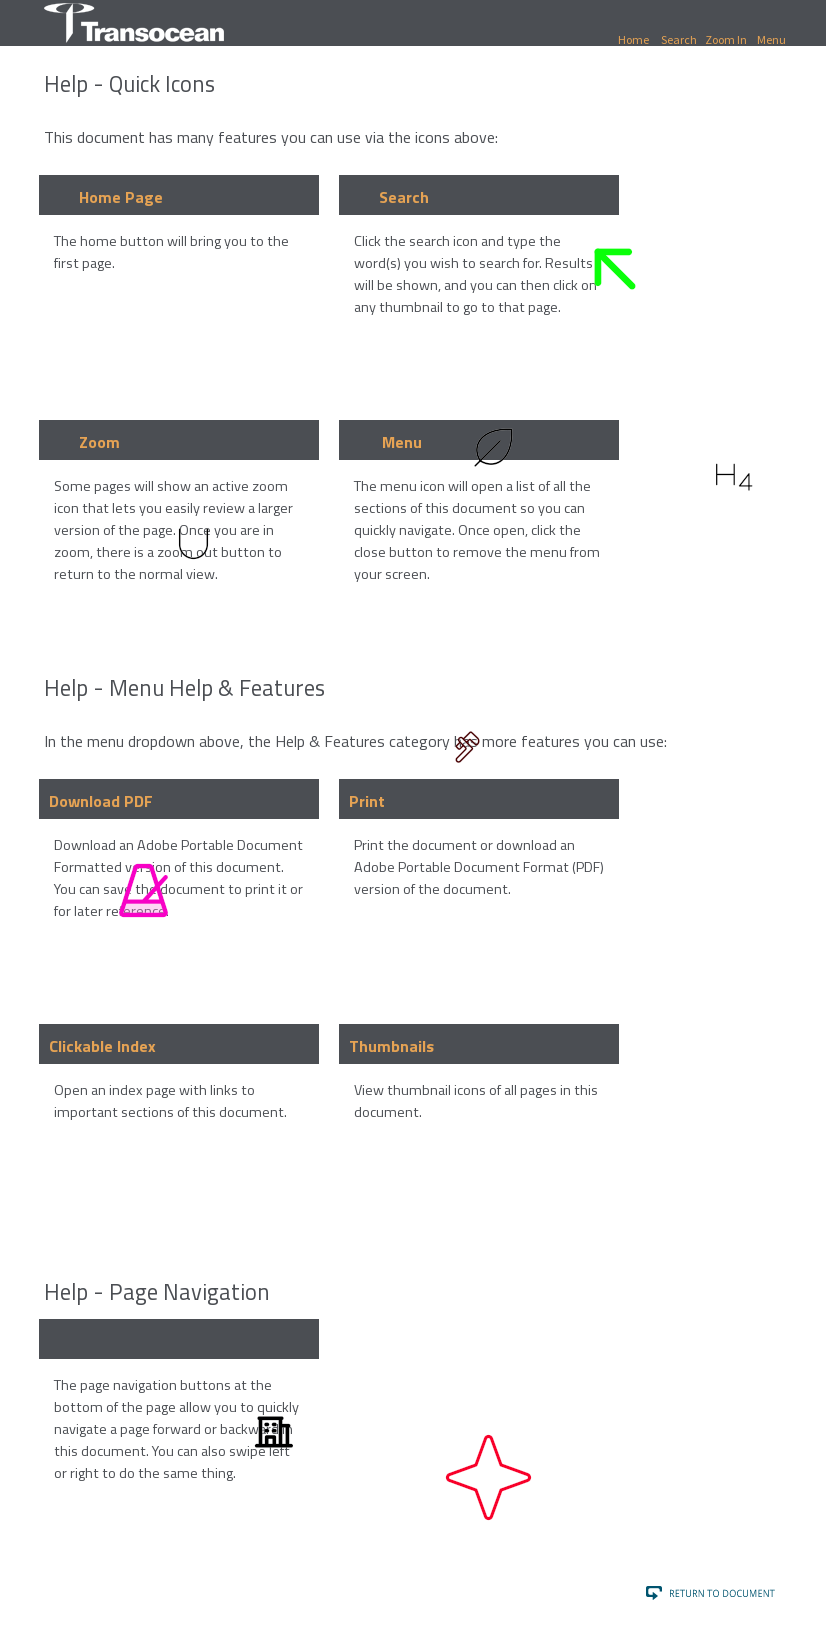 This screenshot has width=826, height=1636. Describe the element at coordinates (488, 1477) in the screenshot. I see `indicates a featured or highlighted item` at that location.